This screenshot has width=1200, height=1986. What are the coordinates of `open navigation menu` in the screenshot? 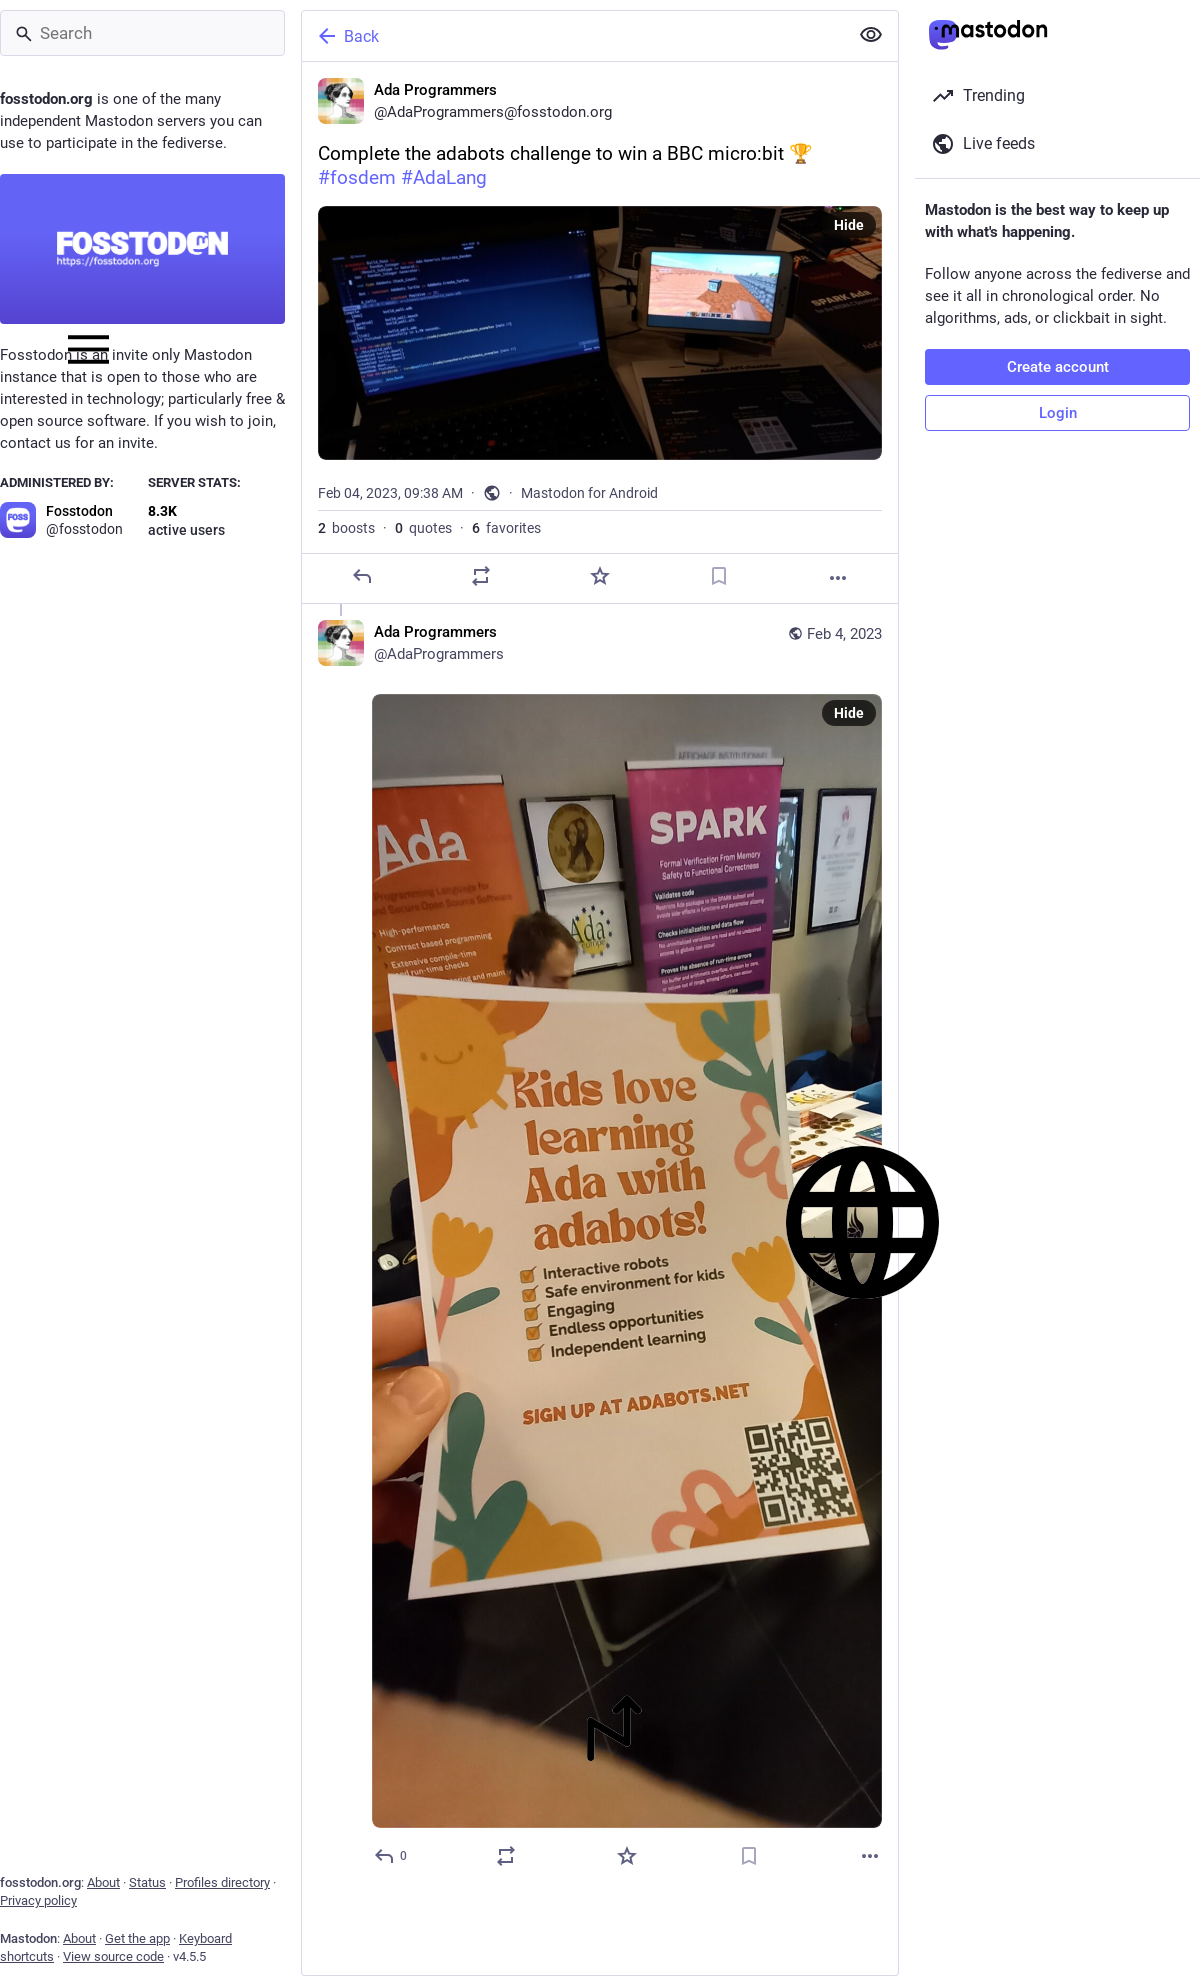 It's located at (88, 349).